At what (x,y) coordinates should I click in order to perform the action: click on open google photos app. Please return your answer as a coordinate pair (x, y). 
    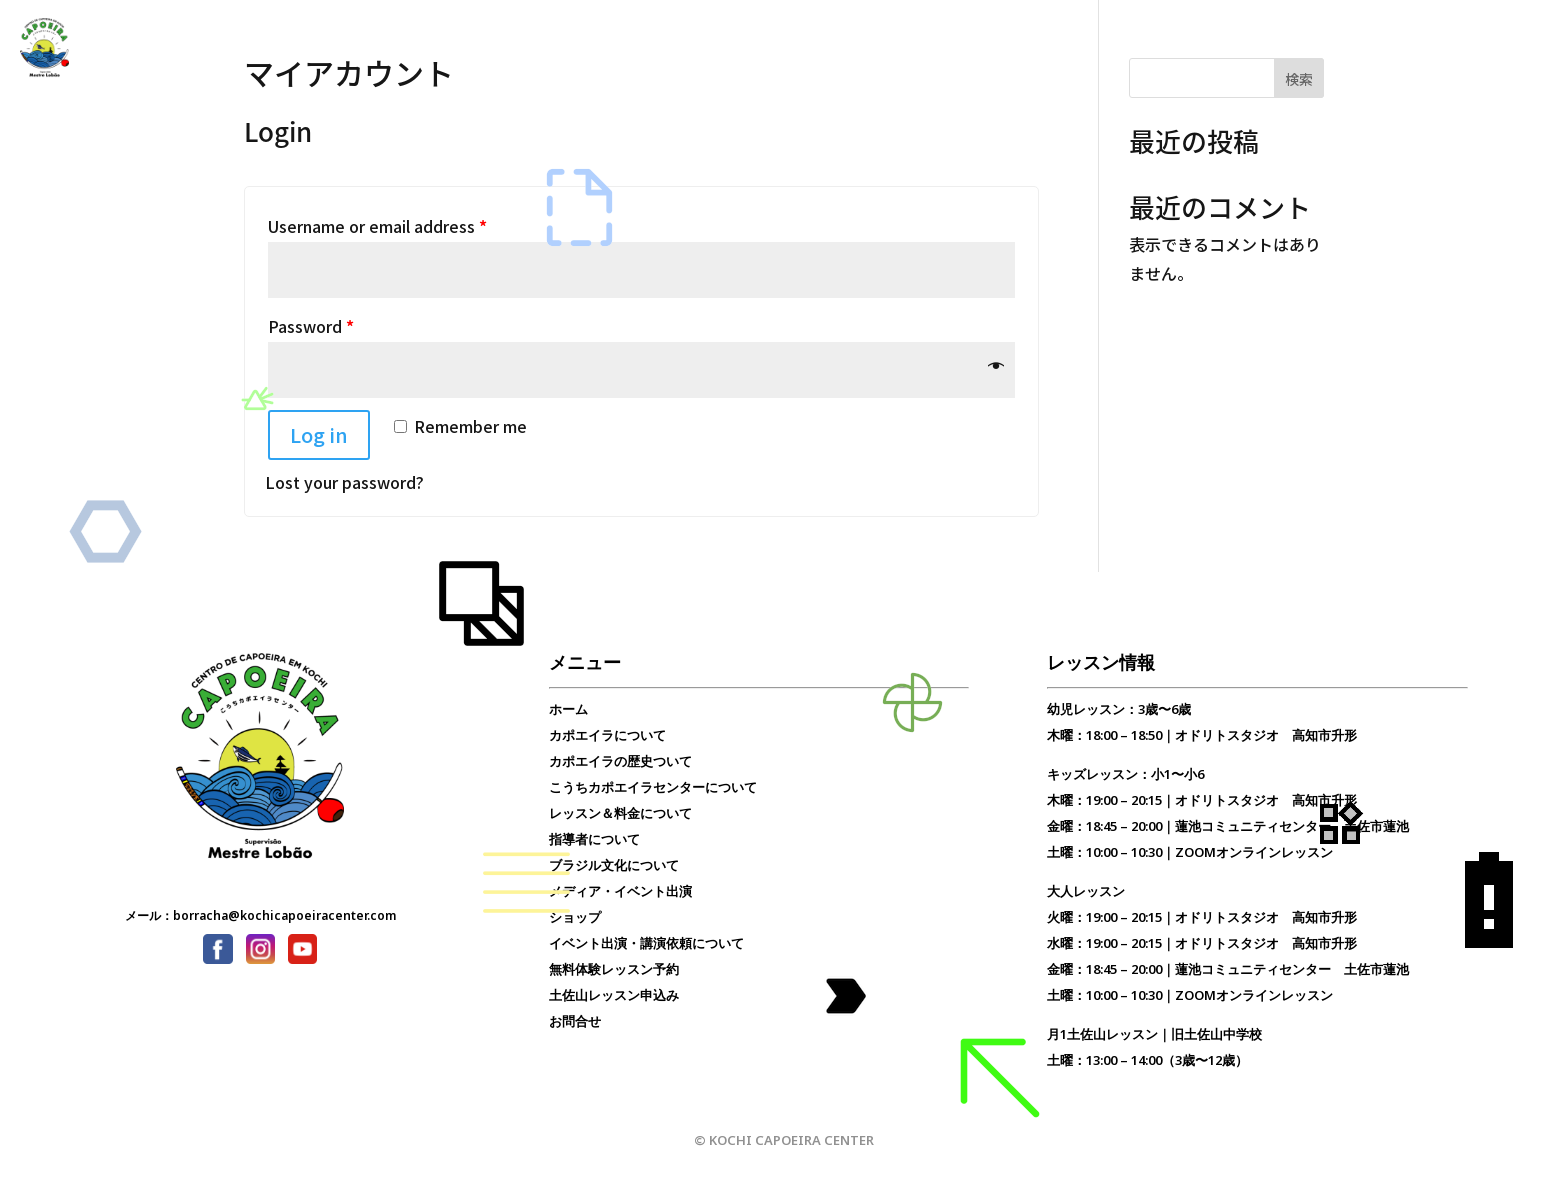
    Looking at the image, I should click on (912, 702).